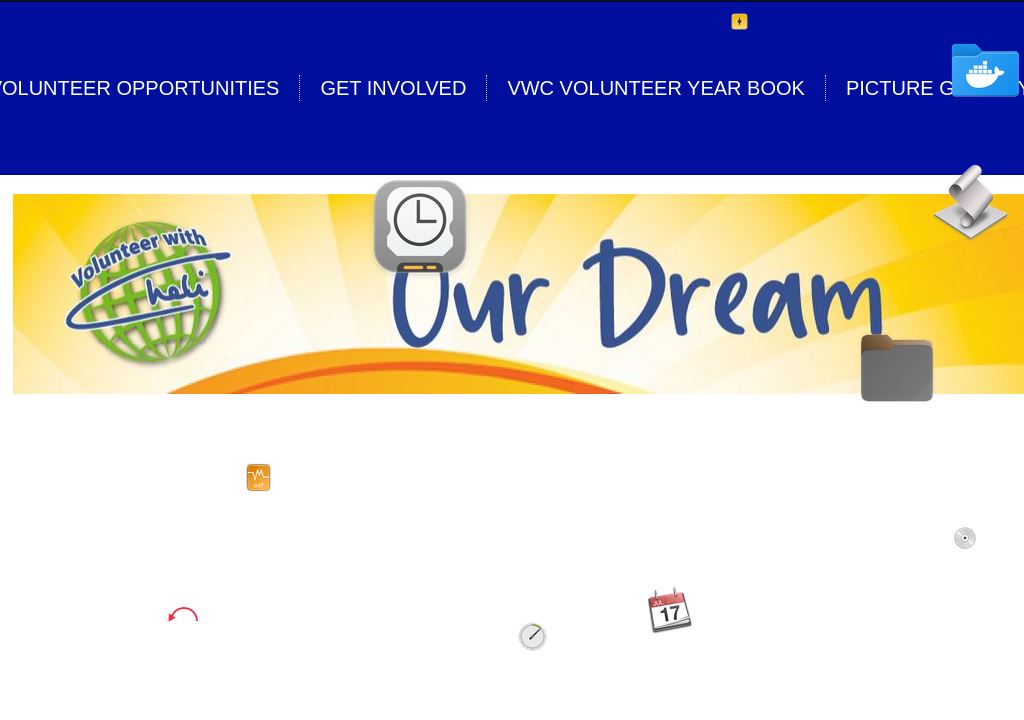 The height and width of the screenshot is (720, 1024). I want to click on run an AppleScript applet, so click(970, 201).